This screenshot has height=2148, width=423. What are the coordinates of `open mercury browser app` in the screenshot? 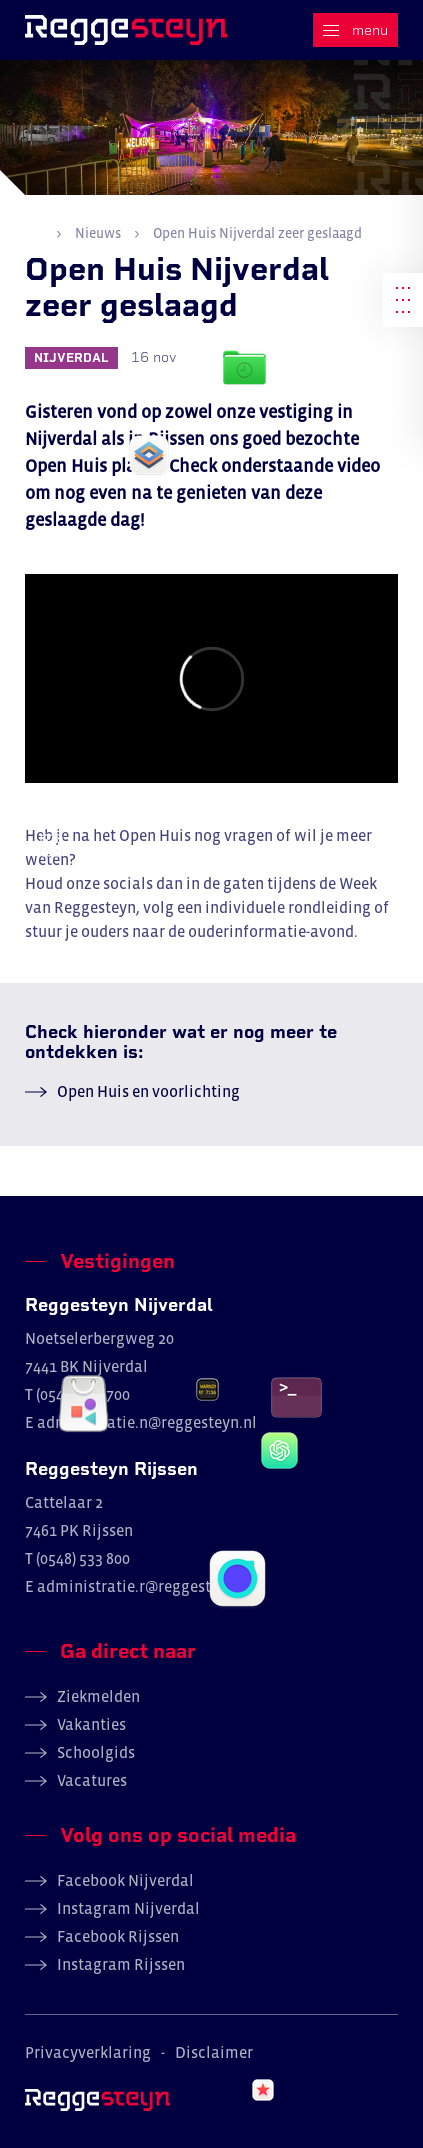 It's located at (237, 1578).